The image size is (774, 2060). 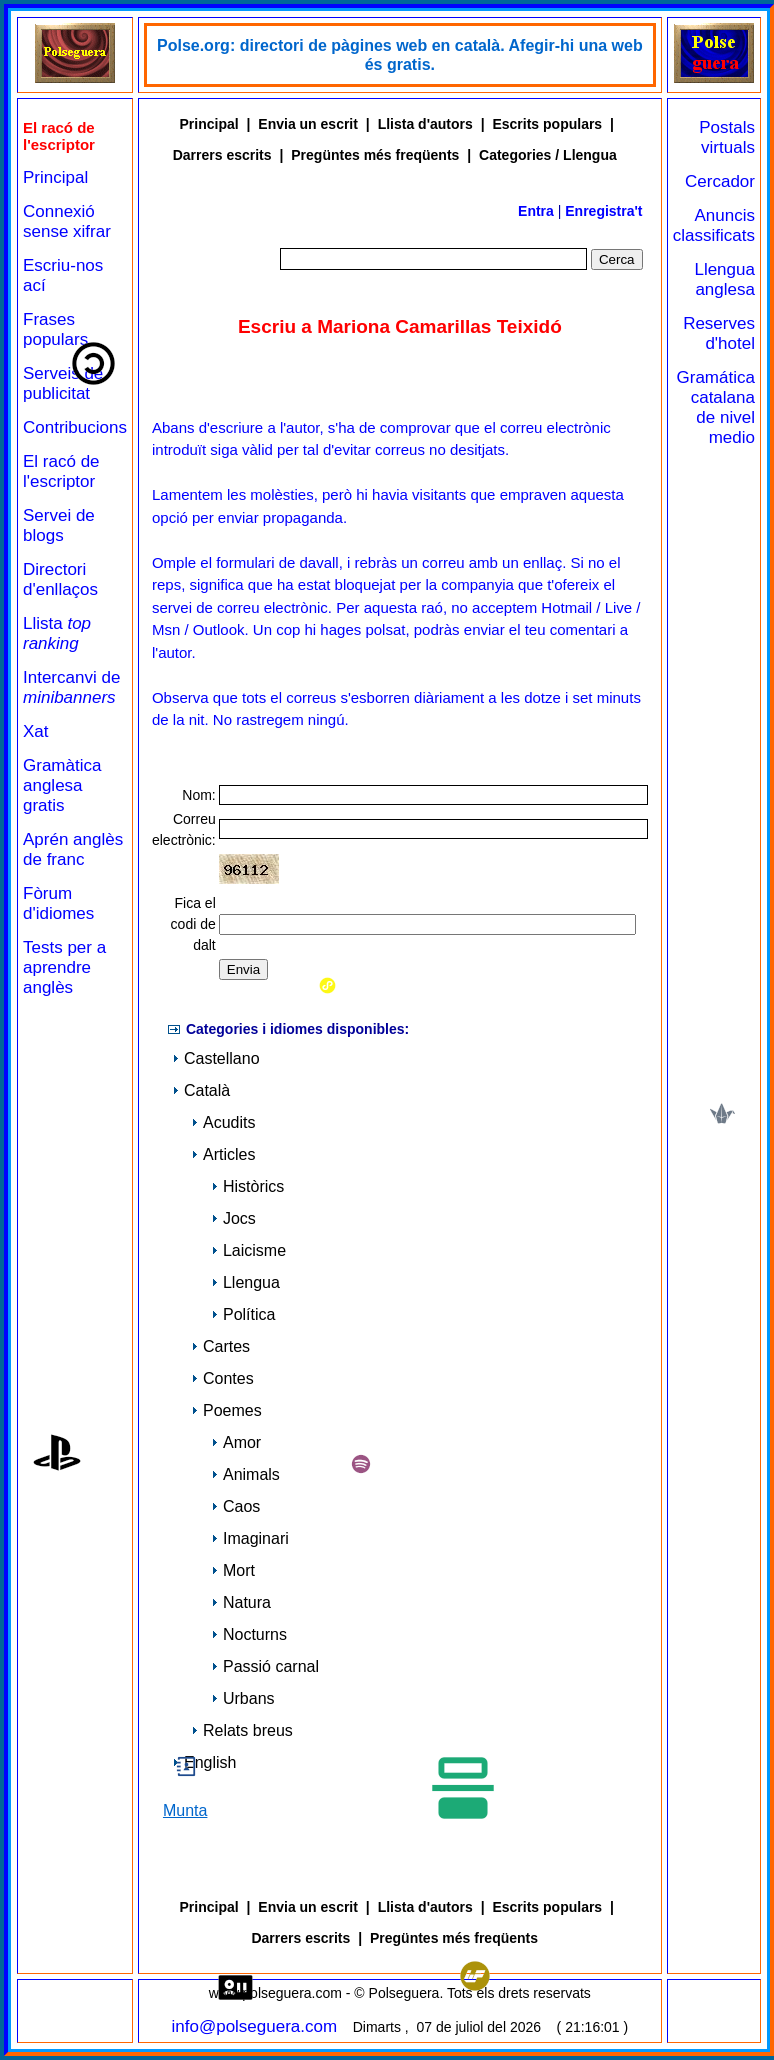 I want to click on open your contacts book, so click(x=186, y=1766).